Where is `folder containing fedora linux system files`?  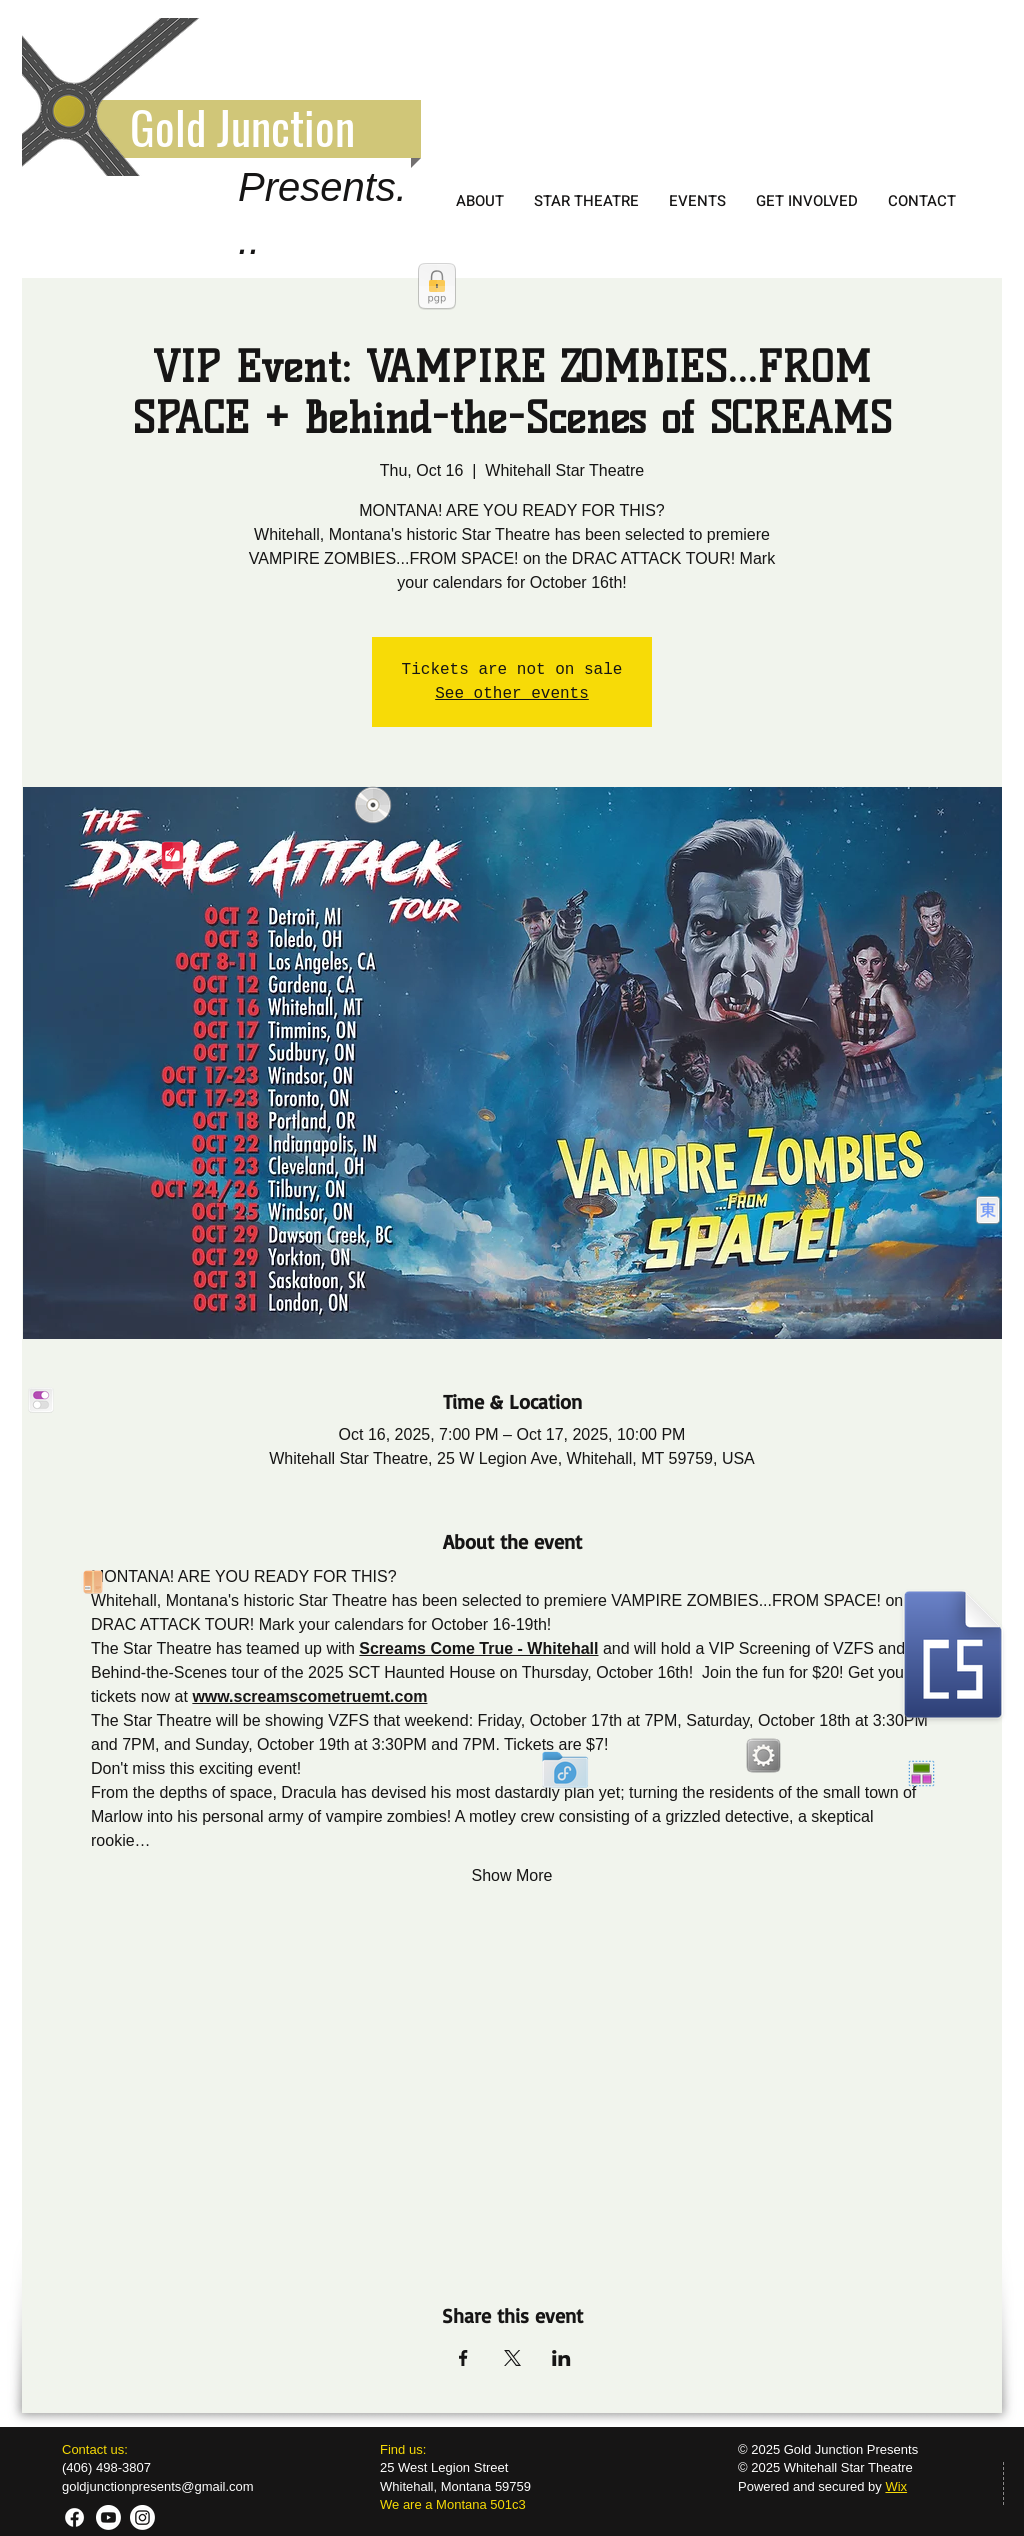
folder containing fedora linux system files is located at coordinates (565, 1771).